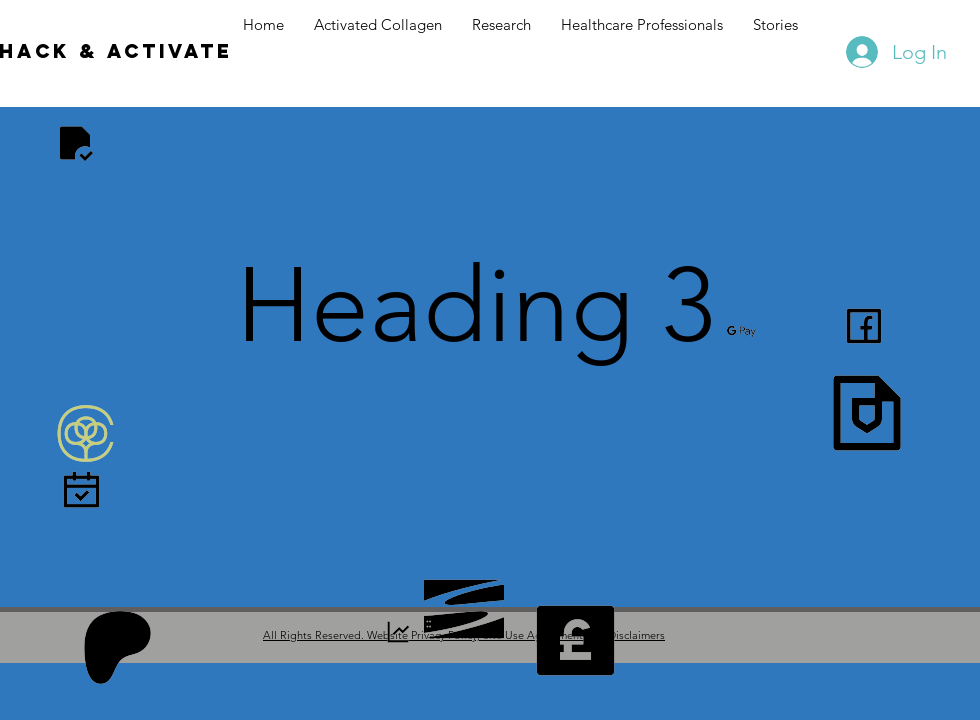  Describe the element at coordinates (75, 143) in the screenshot. I see `file successfully uploaded or verified` at that location.